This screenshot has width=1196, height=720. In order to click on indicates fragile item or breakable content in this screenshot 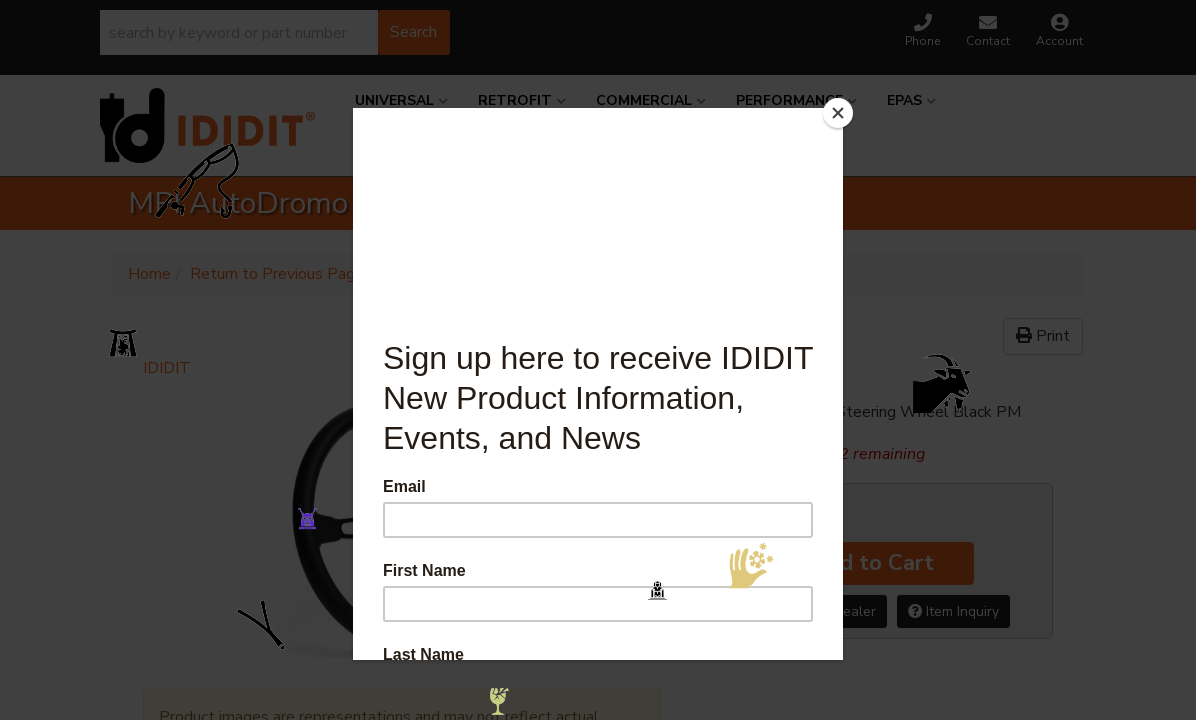, I will do `click(497, 701)`.